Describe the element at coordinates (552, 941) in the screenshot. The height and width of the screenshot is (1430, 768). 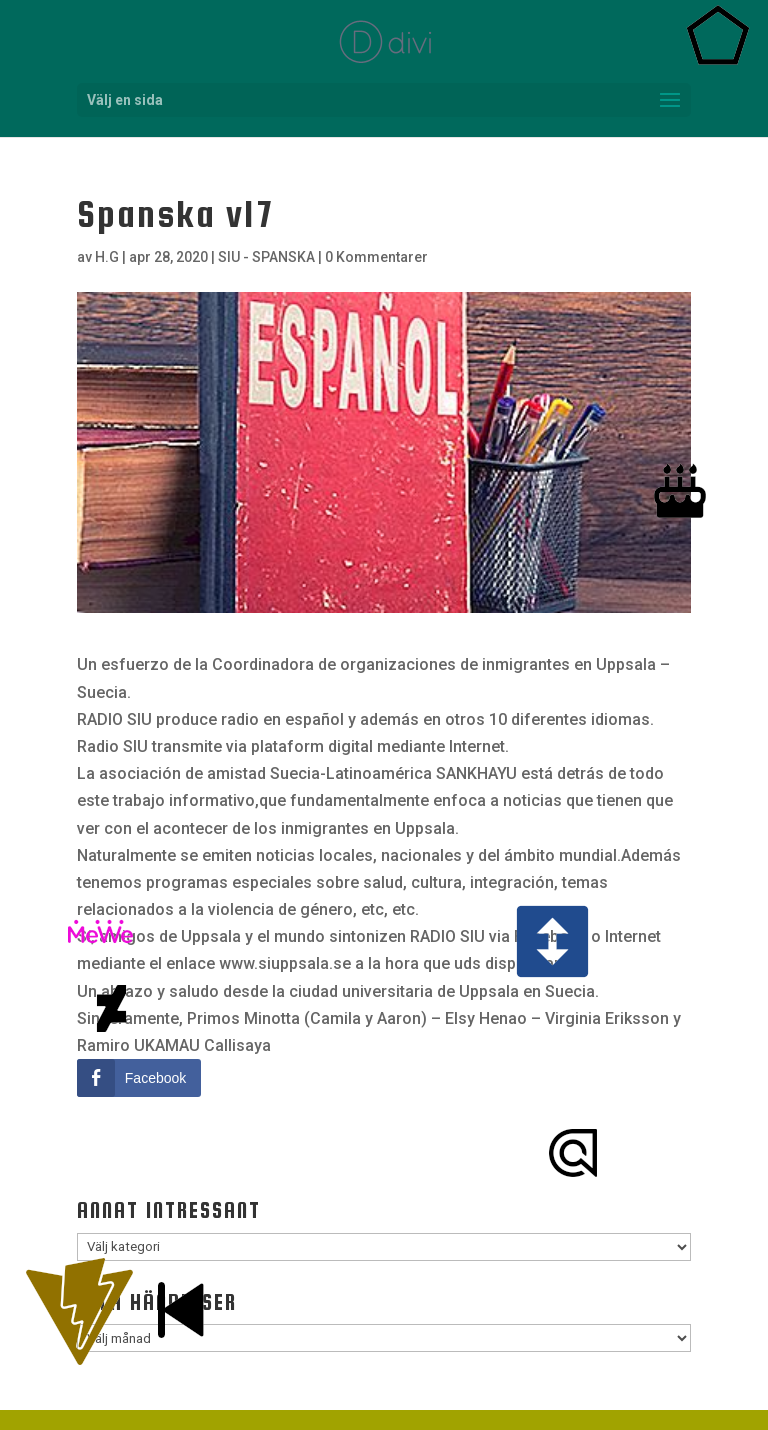
I see `flip content vertically` at that location.